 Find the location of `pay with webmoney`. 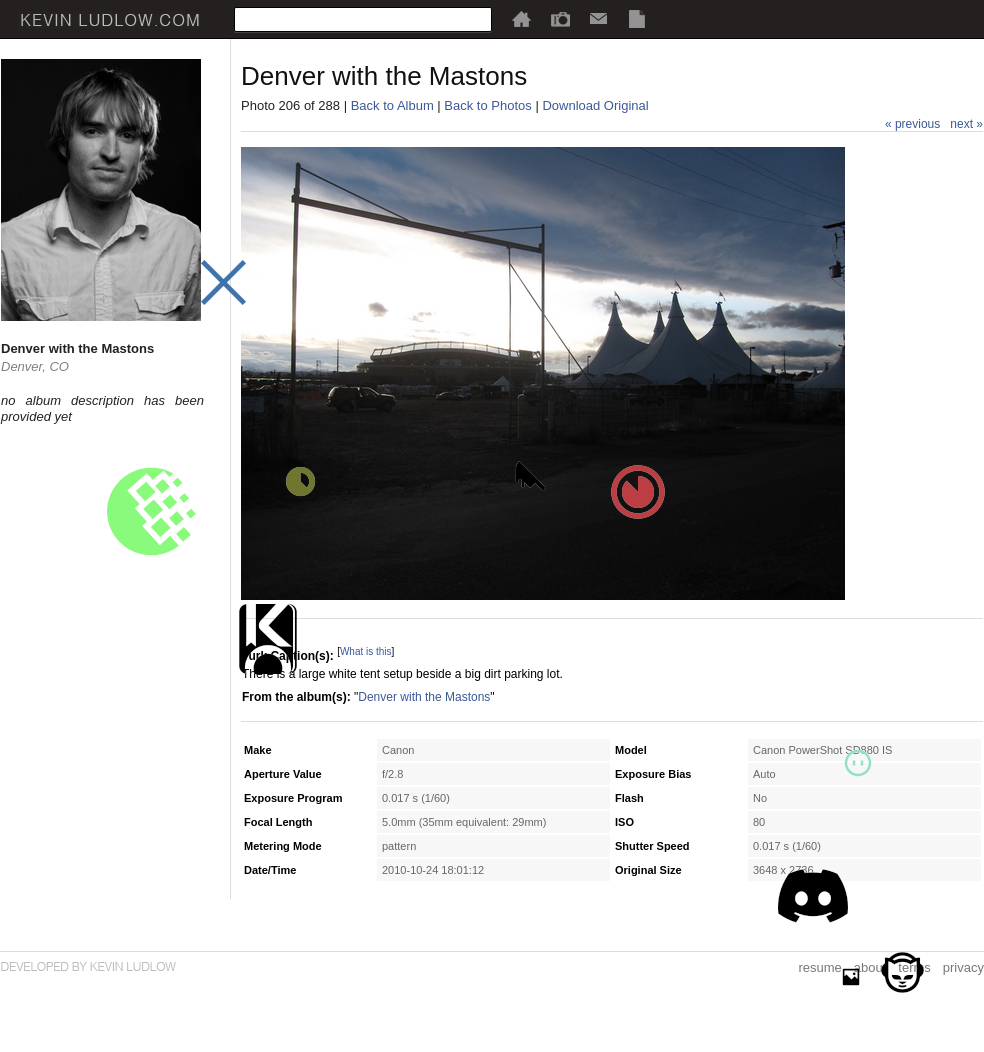

pay with webmoney is located at coordinates (151, 511).